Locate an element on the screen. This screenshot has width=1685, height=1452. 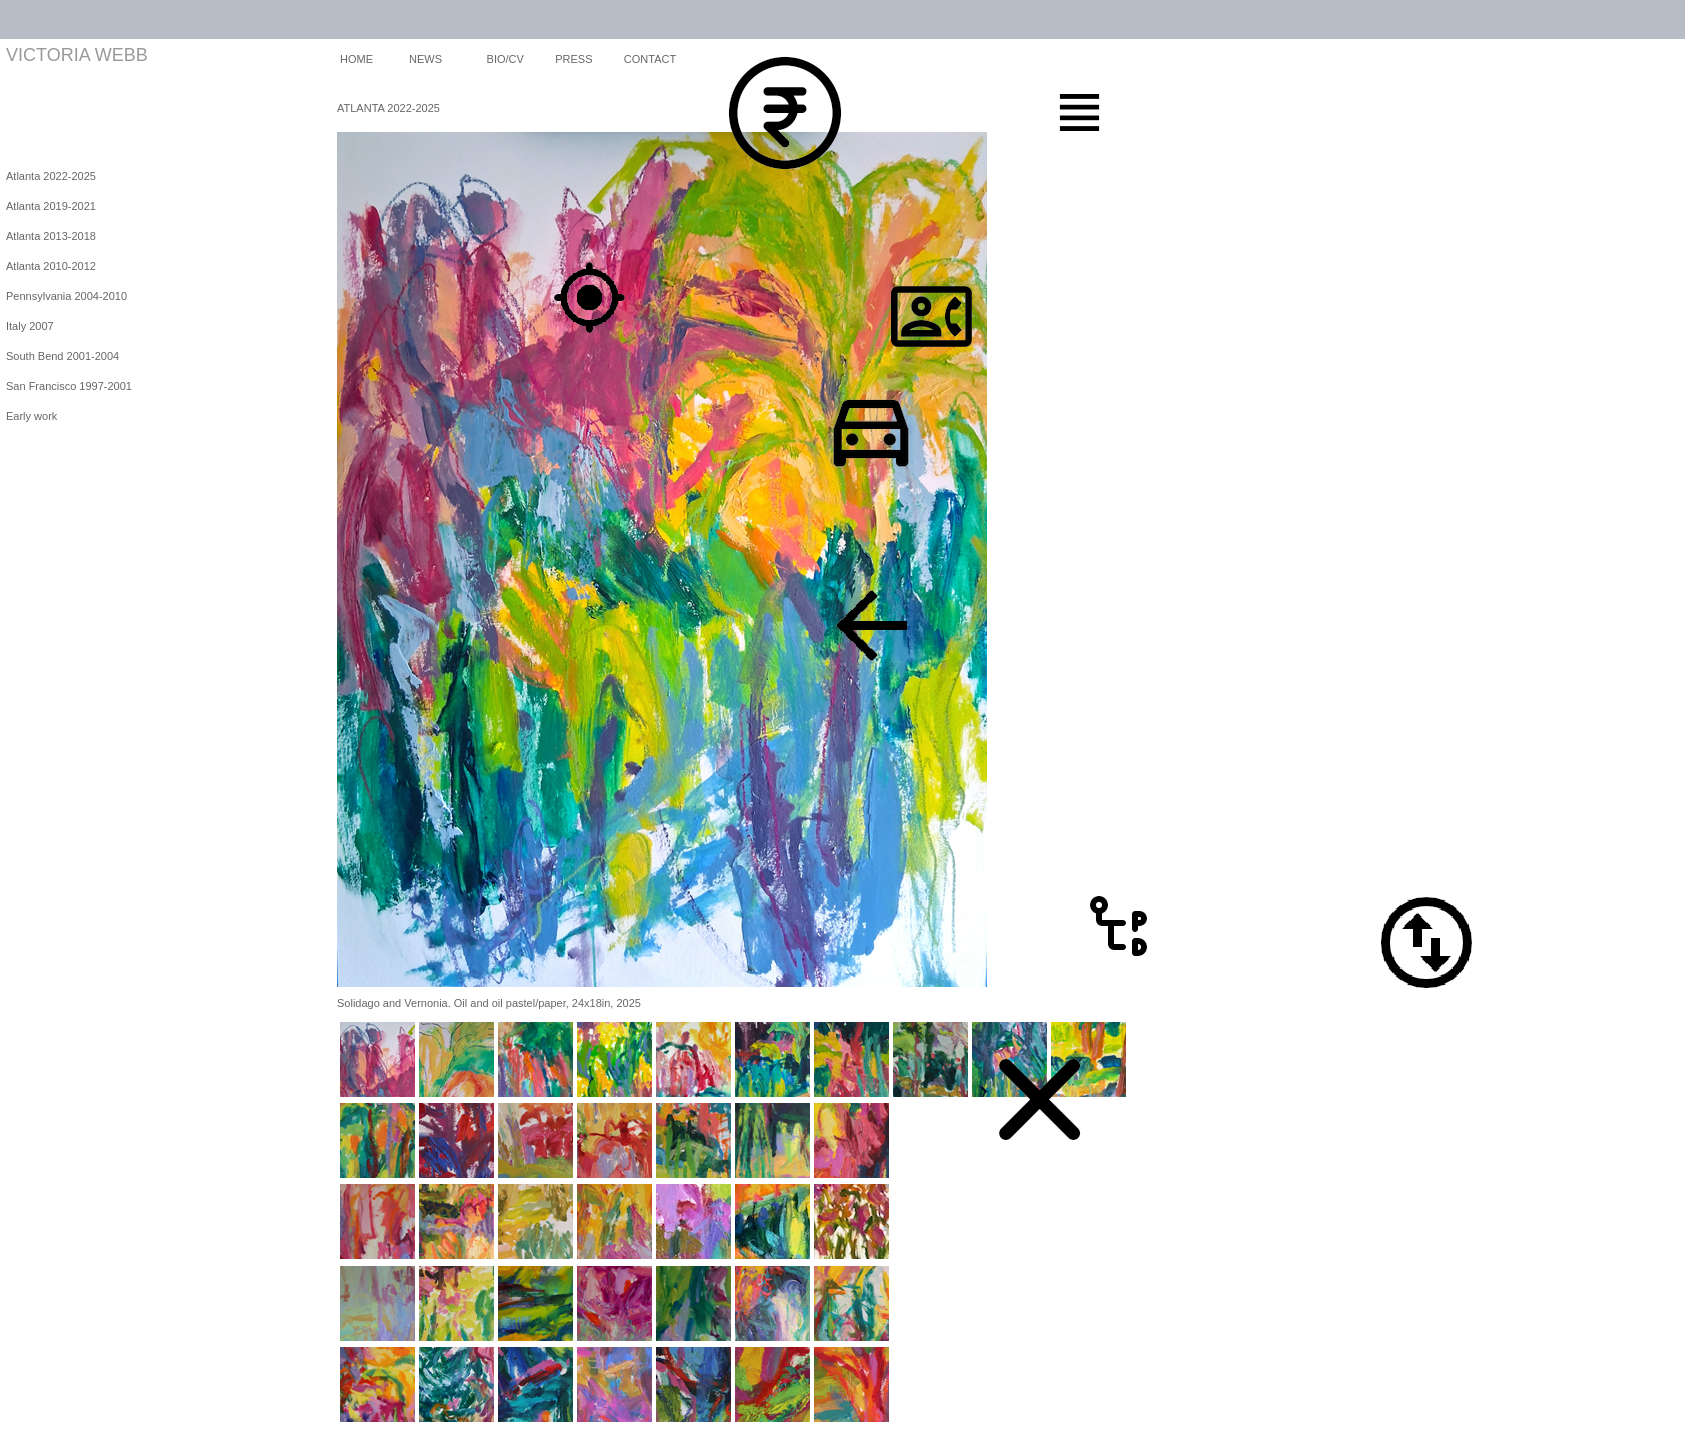
get driving directions is located at coordinates (871, 429).